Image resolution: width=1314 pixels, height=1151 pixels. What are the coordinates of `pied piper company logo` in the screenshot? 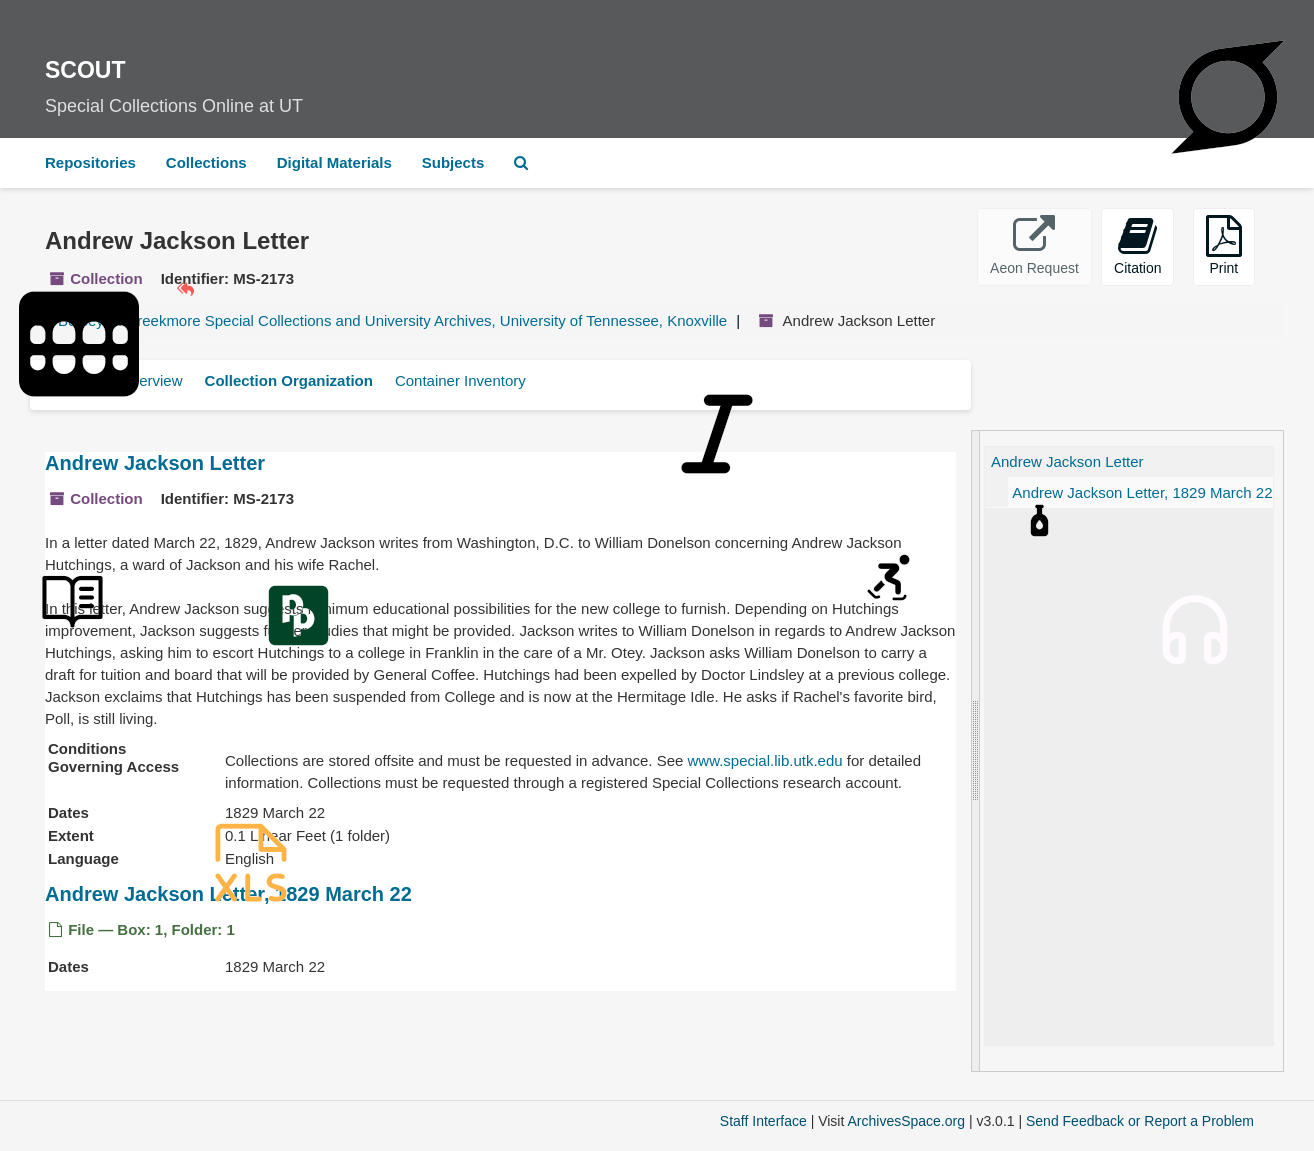 It's located at (298, 615).